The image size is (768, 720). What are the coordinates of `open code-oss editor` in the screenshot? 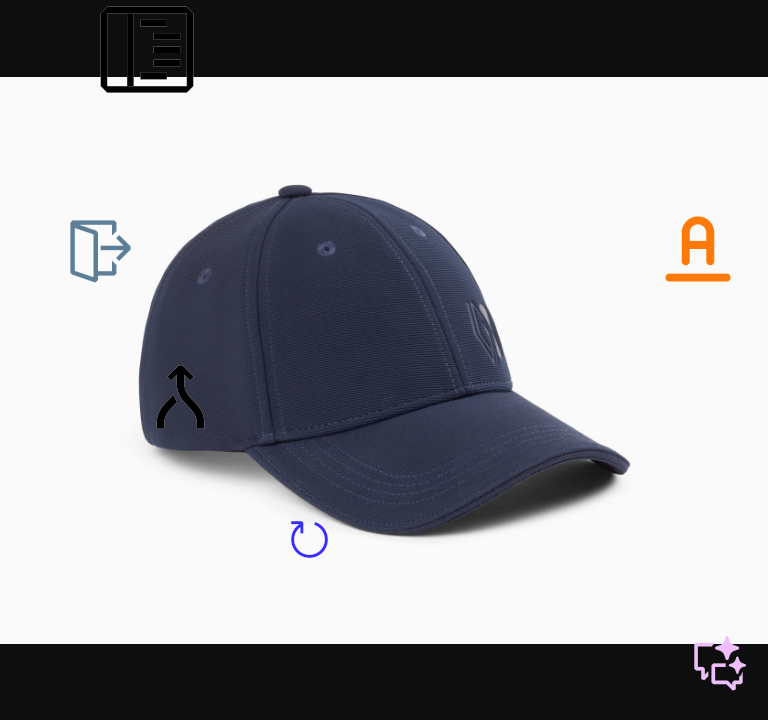 It's located at (147, 53).